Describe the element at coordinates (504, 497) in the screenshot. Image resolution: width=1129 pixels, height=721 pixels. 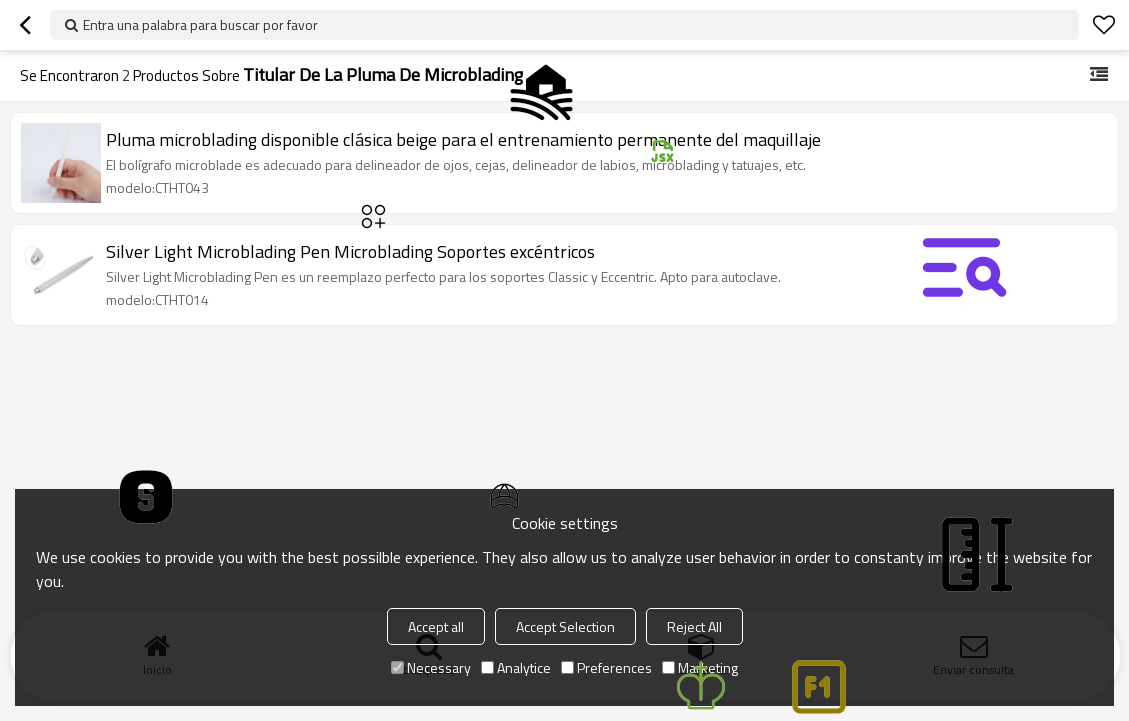
I see `browse hats or headwear category` at that location.